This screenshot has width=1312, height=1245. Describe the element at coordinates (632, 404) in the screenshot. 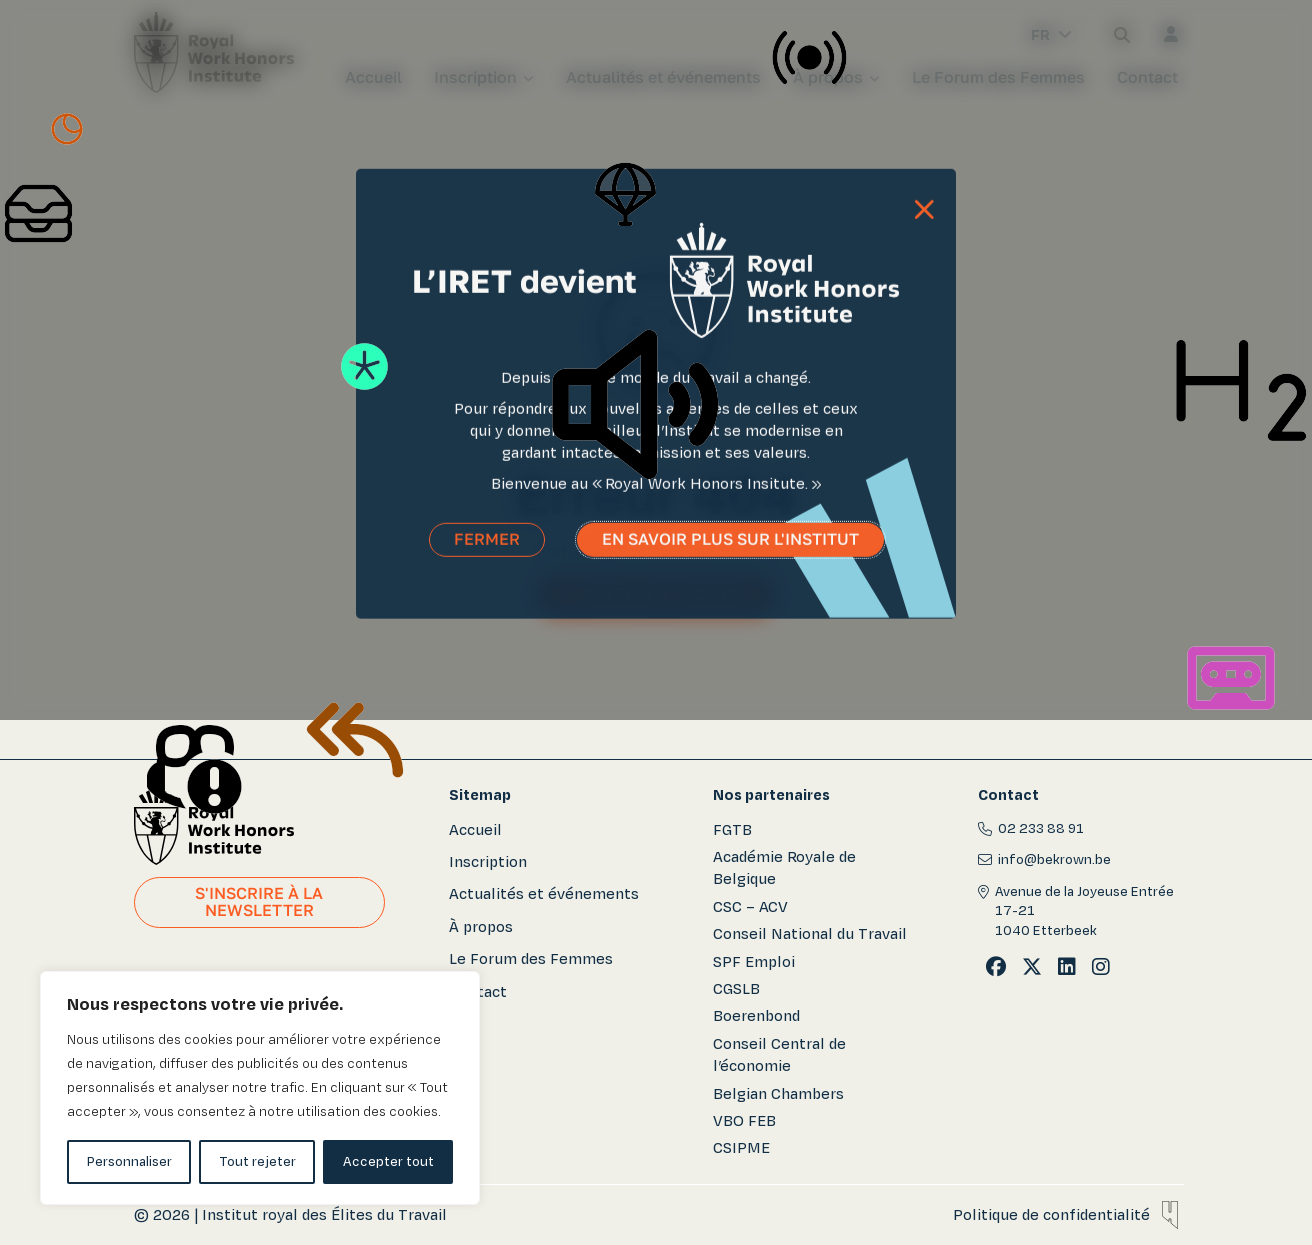

I see `volume is set to high` at that location.